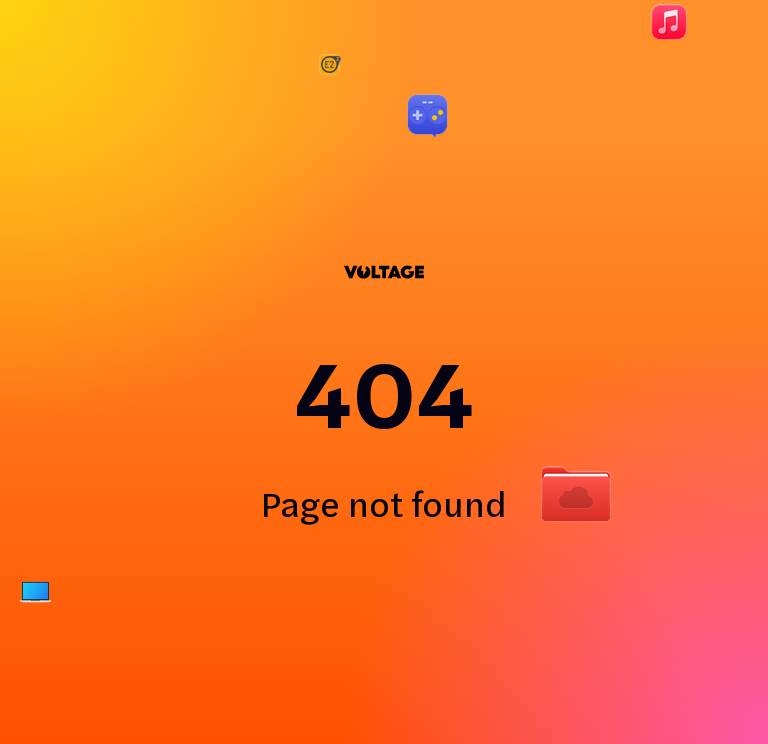 Image resolution: width=768 pixels, height=744 pixels. What do you see at coordinates (35, 591) in the screenshot?
I see `laptop or portable computer device` at bounding box center [35, 591].